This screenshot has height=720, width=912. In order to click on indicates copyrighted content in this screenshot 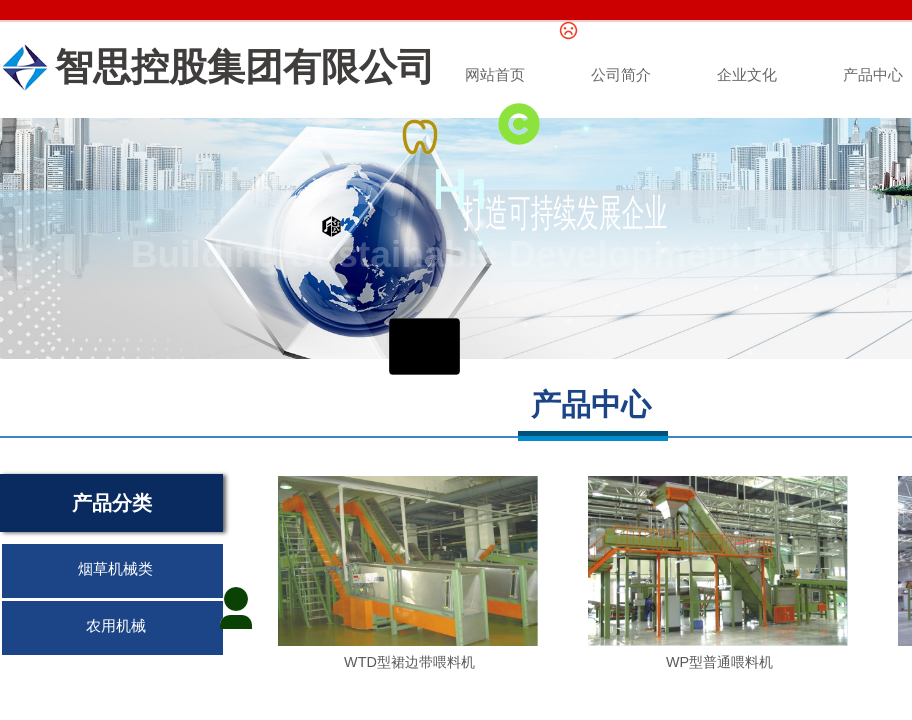, I will do `click(519, 124)`.